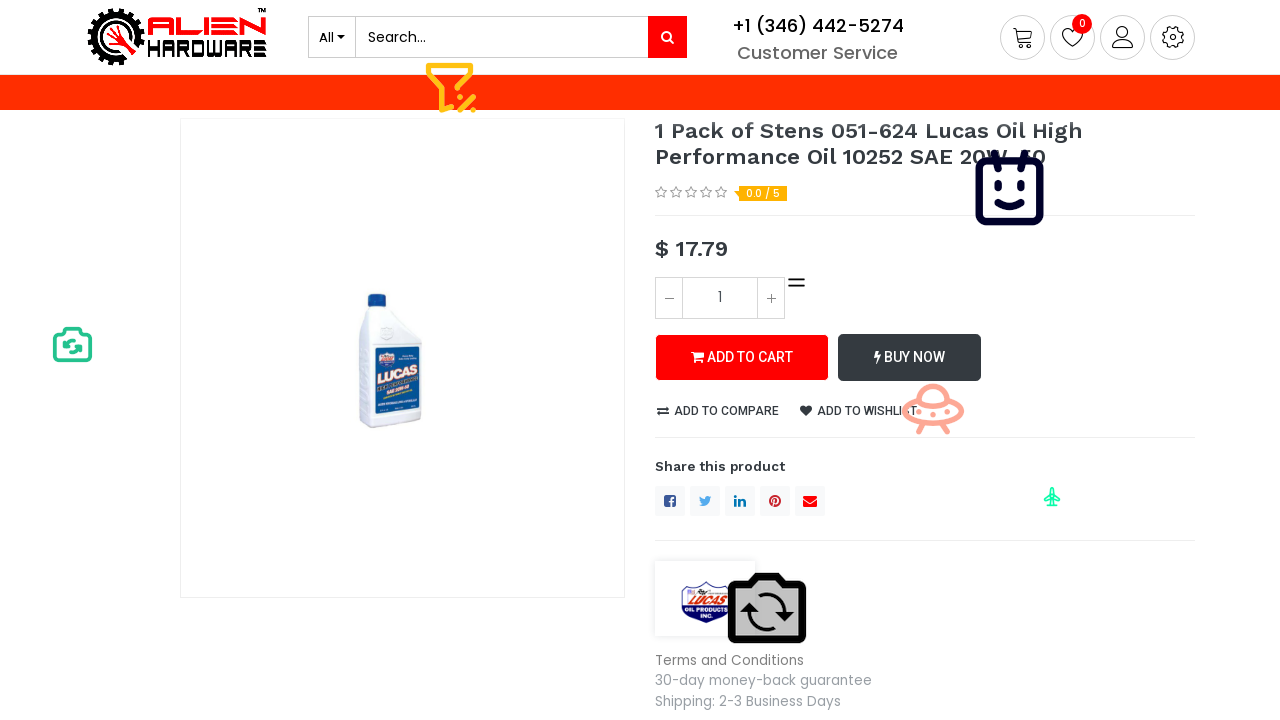  I want to click on filter results by discounted items, so click(449, 86).